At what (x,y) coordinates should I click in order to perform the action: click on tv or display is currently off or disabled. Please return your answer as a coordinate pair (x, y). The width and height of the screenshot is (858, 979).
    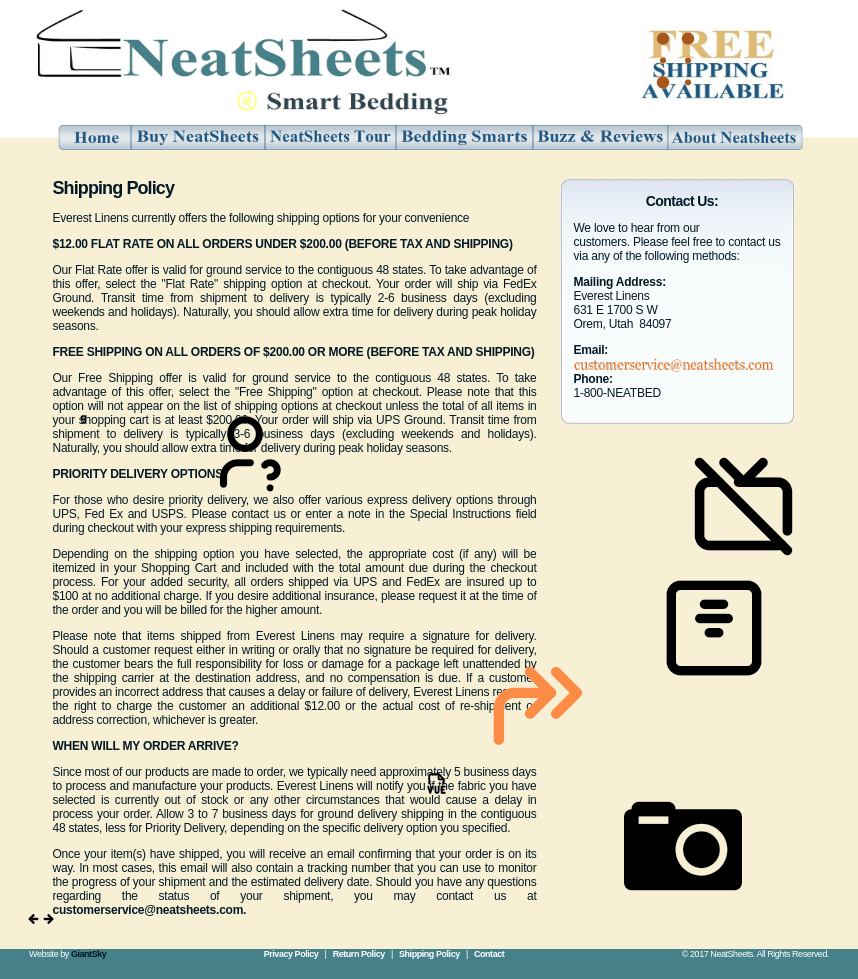
    Looking at the image, I should click on (743, 506).